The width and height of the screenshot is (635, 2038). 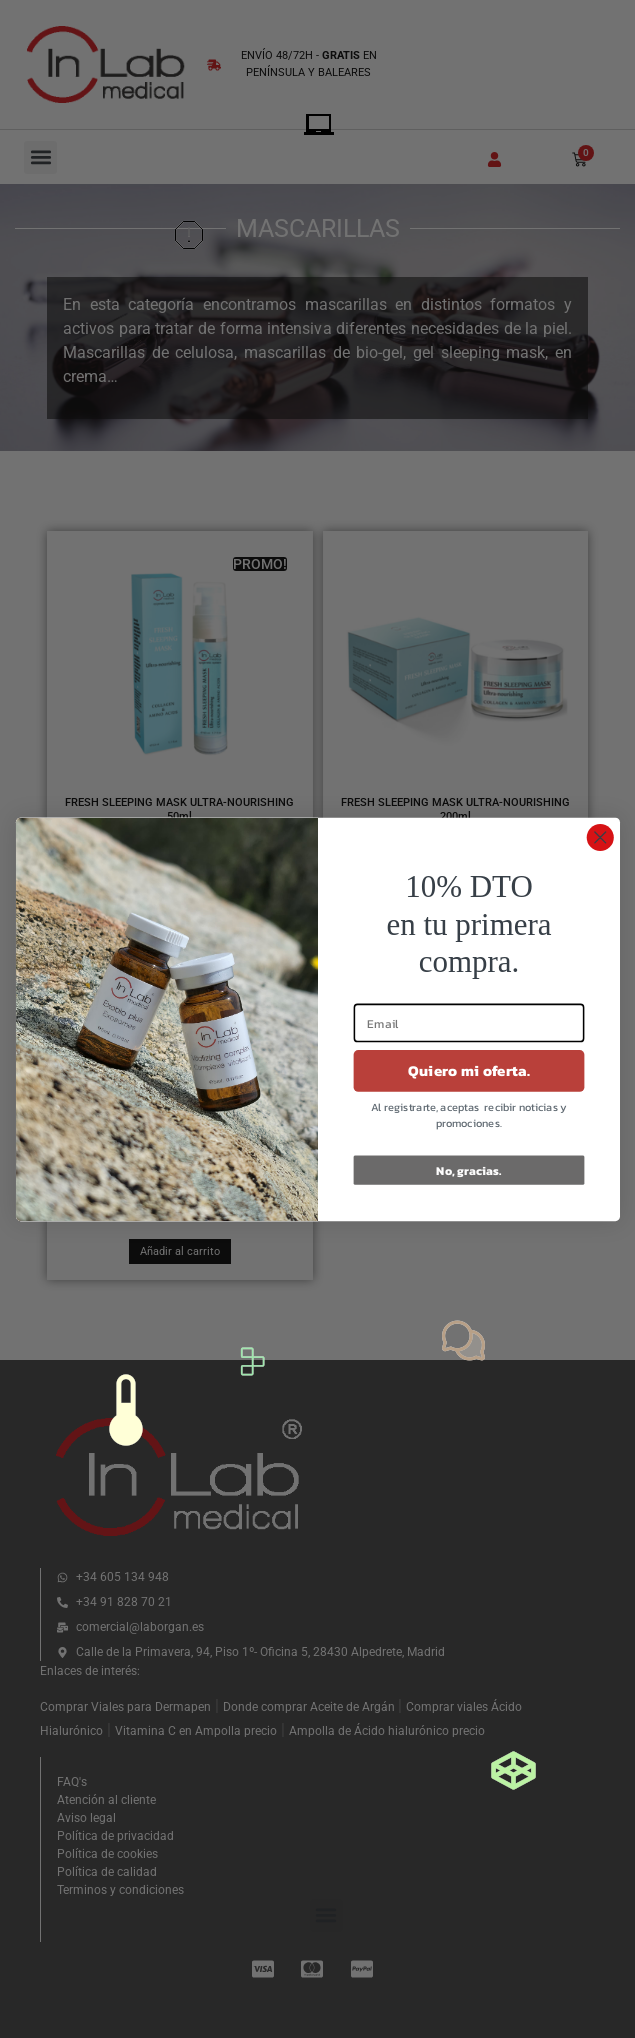 I want to click on view current temperature reading, so click(x=126, y=1410).